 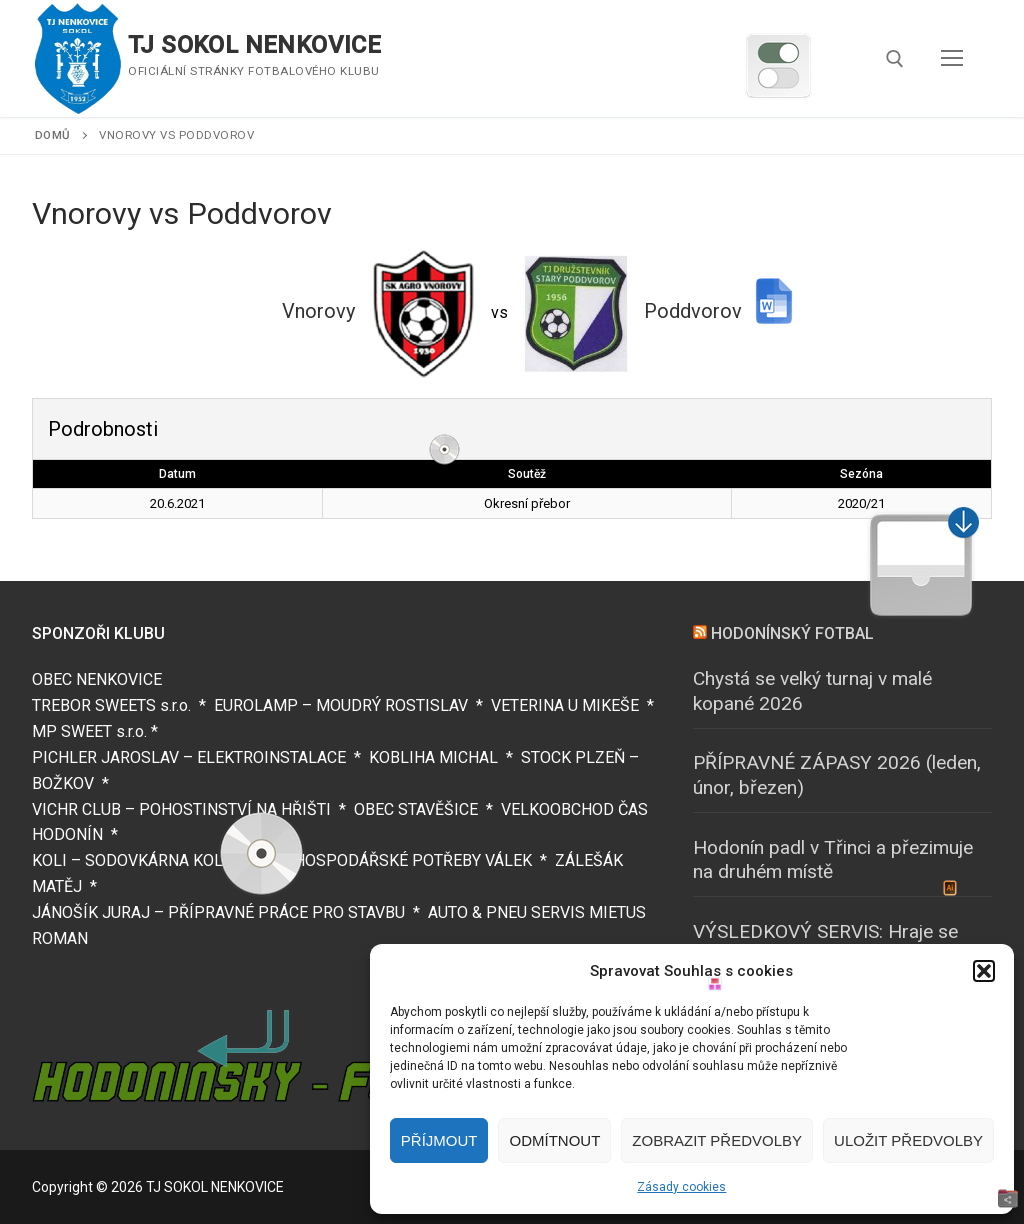 What do you see at coordinates (242, 1038) in the screenshot?
I see `reply to all recipients of an email` at bounding box center [242, 1038].